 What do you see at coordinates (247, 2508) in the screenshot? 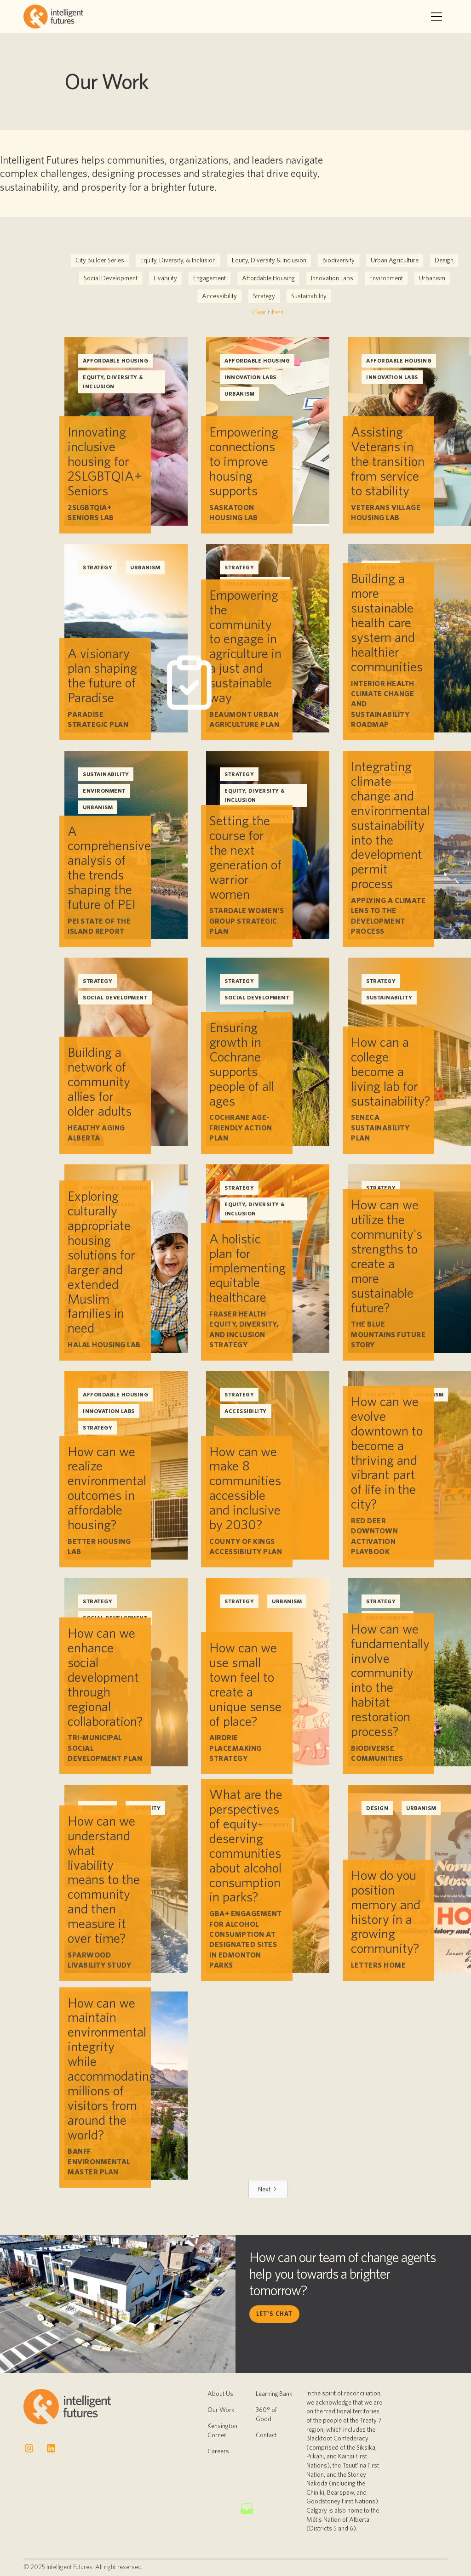
I see `access your inbox or file tray` at bounding box center [247, 2508].